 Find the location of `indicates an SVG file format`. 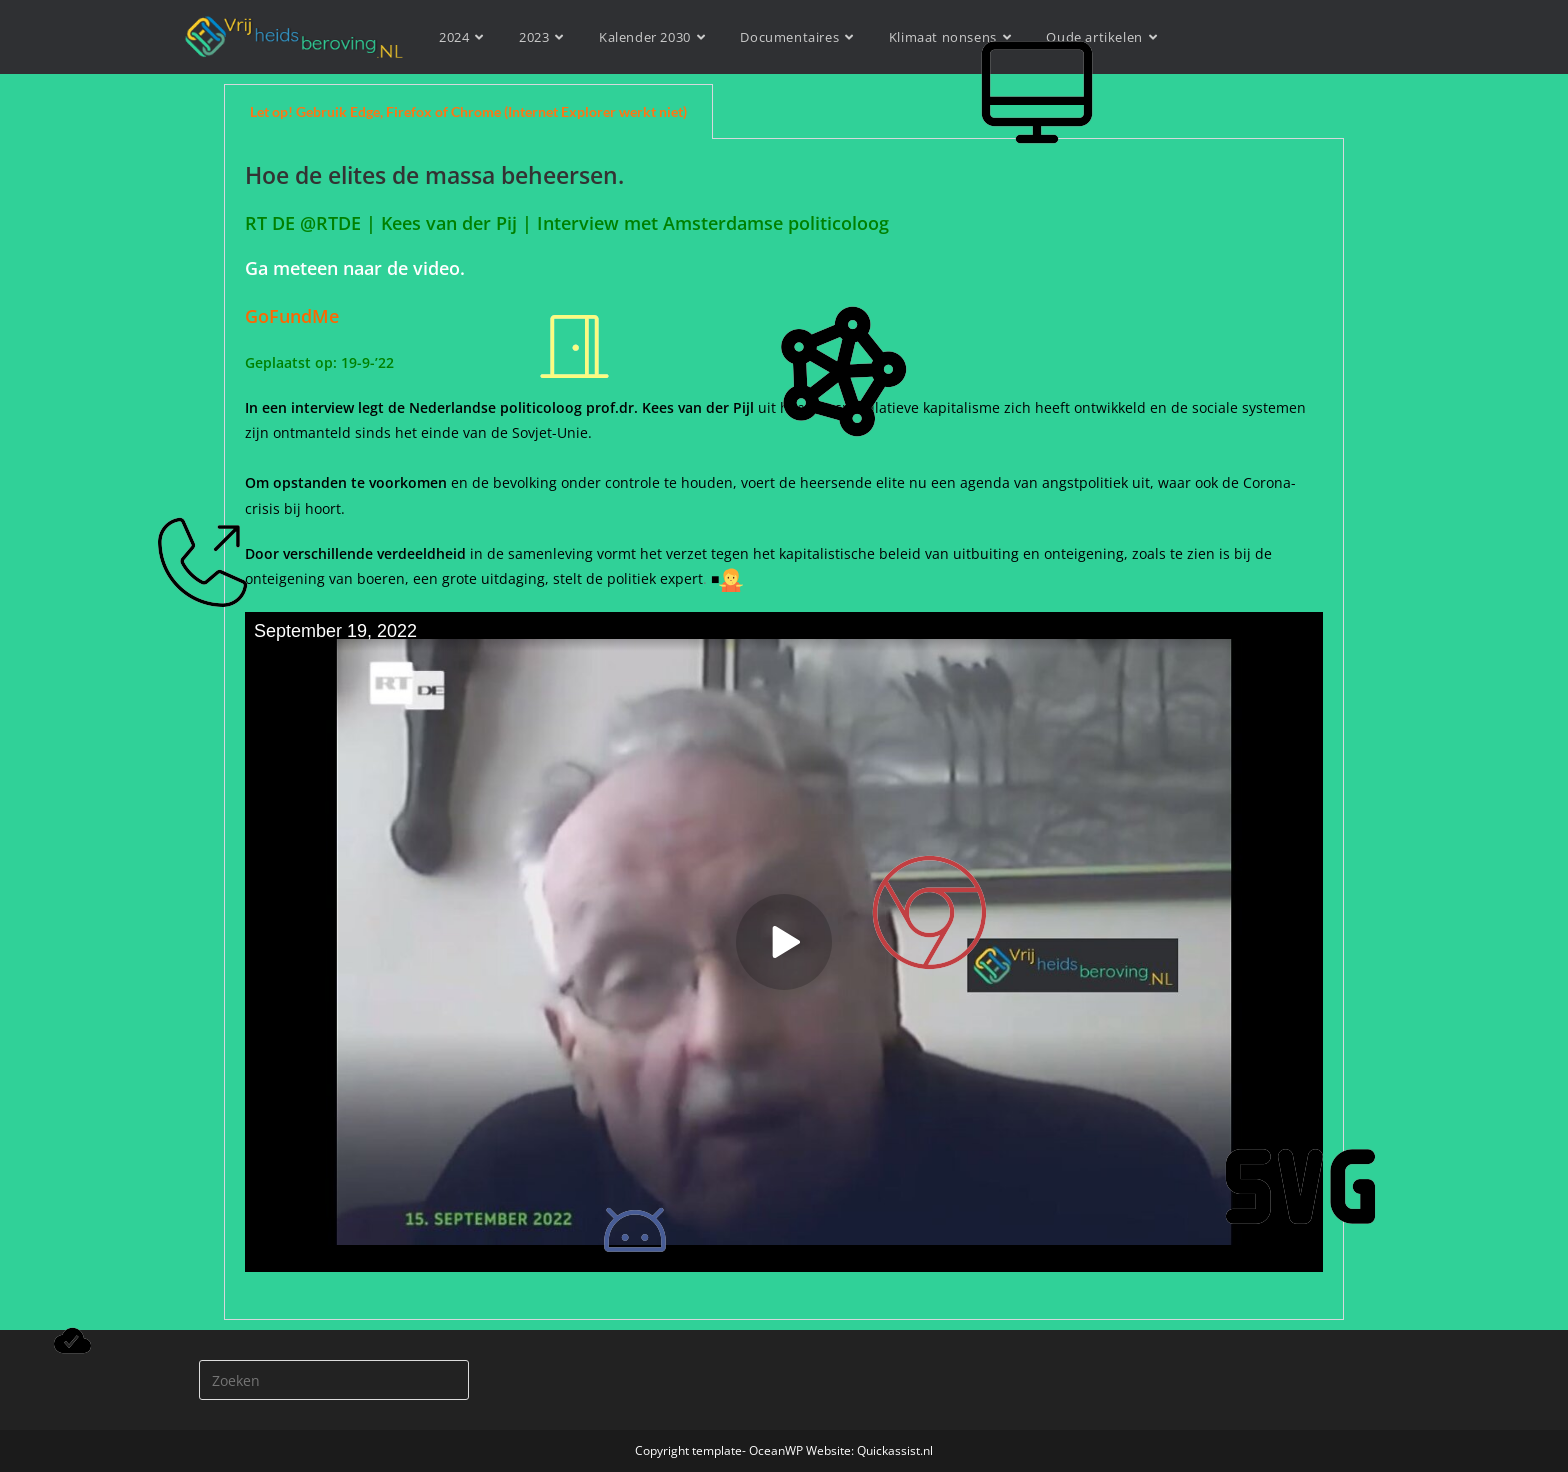

indicates an SVG file format is located at coordinates (1300, 1186).